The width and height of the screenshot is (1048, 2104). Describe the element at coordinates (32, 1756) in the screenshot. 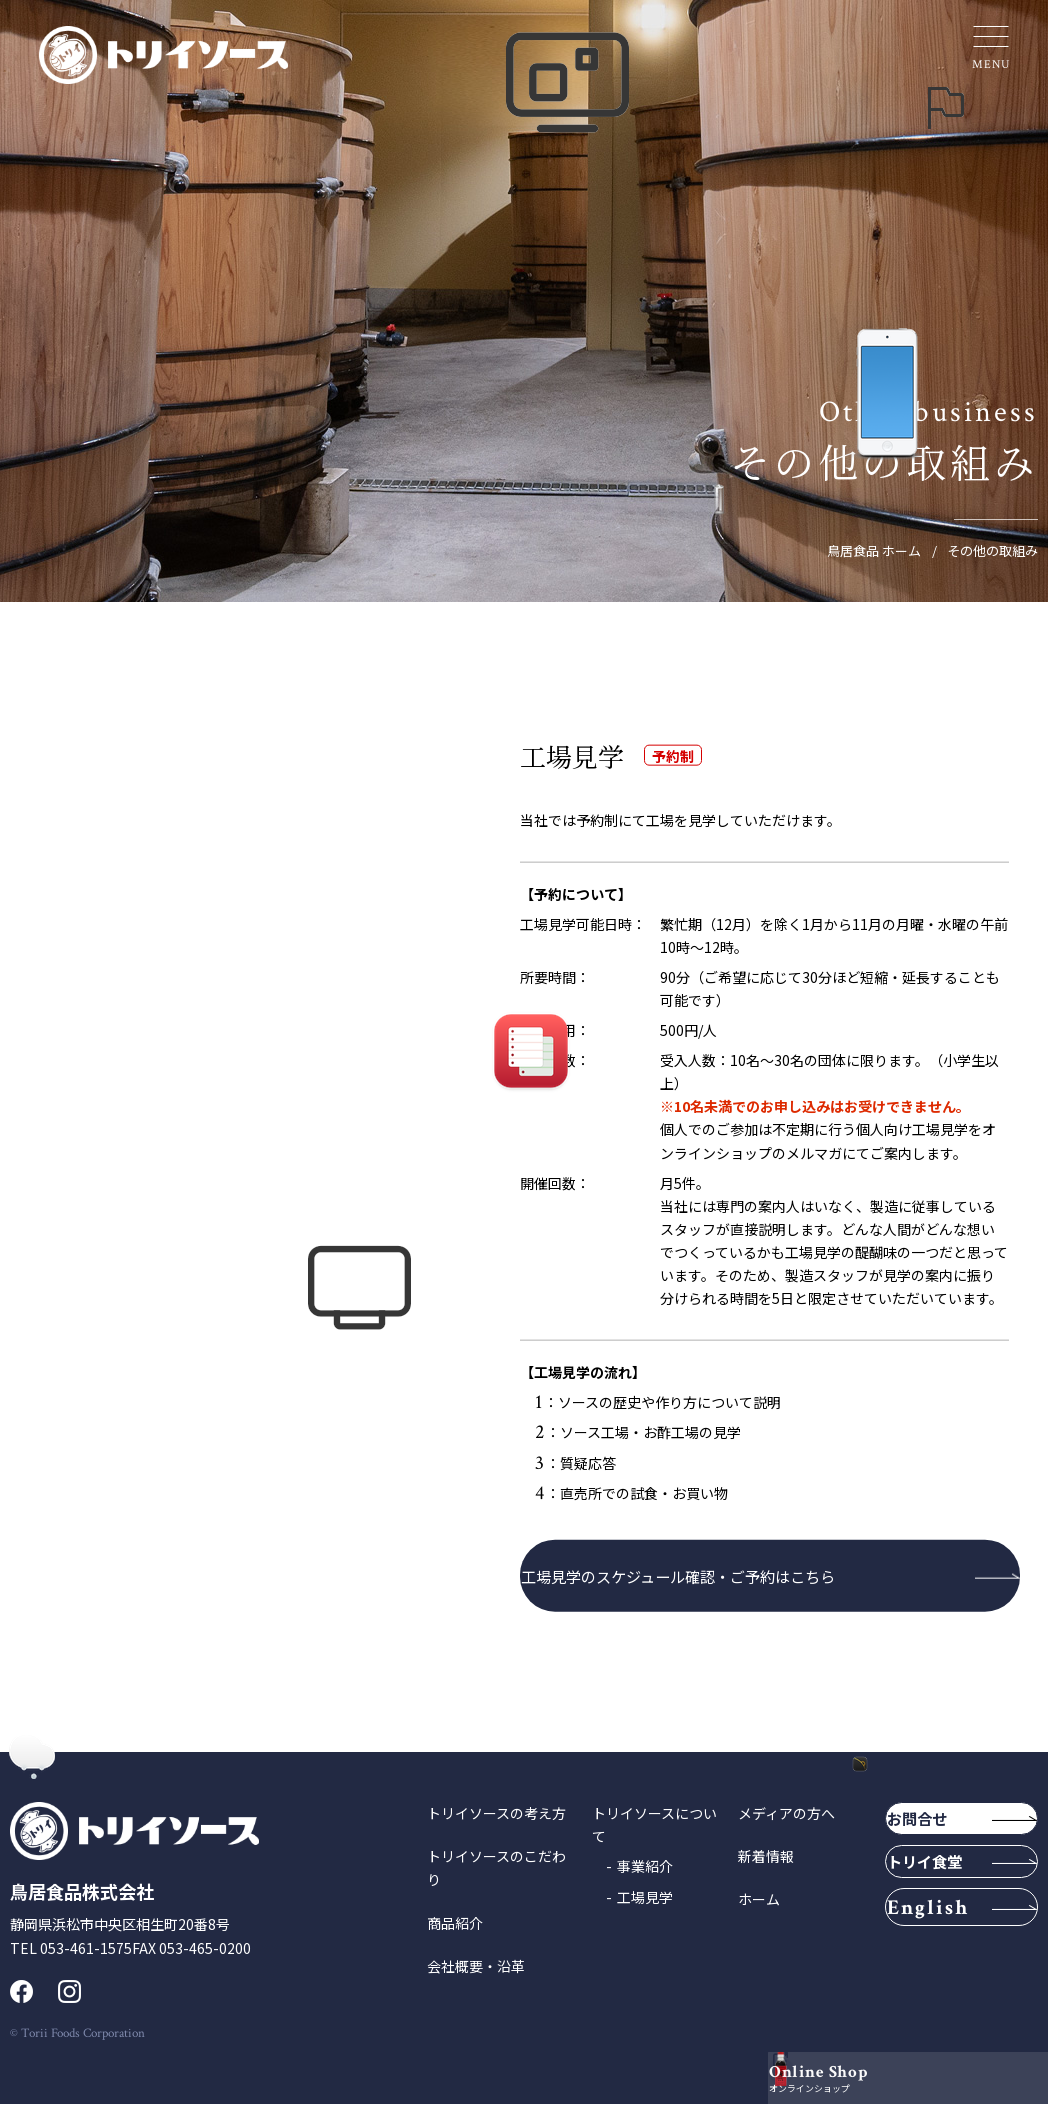

I see `indicates scattered snow weather conditions` at that location.